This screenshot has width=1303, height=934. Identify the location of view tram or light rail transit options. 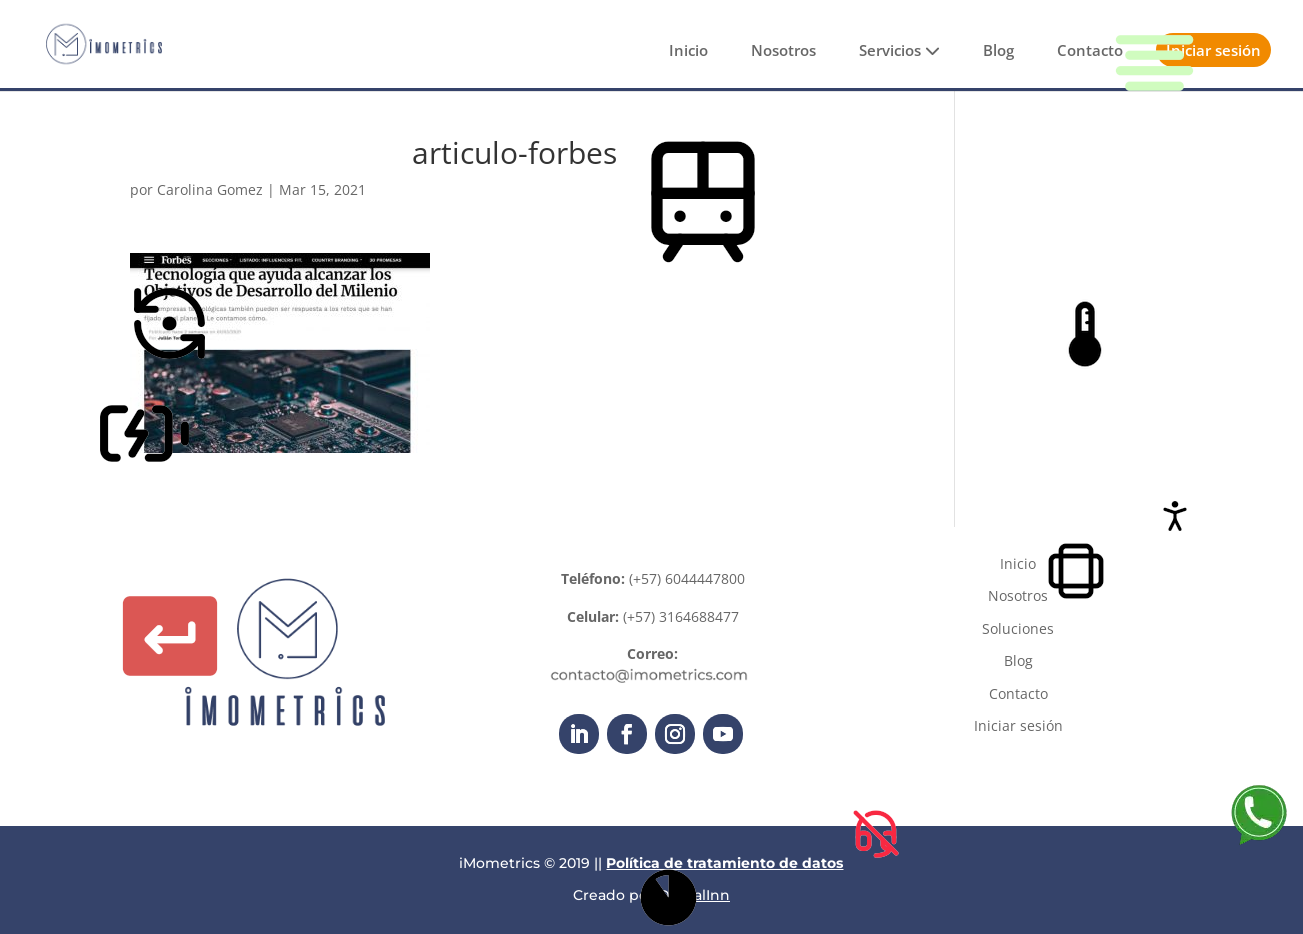
(703, 199).